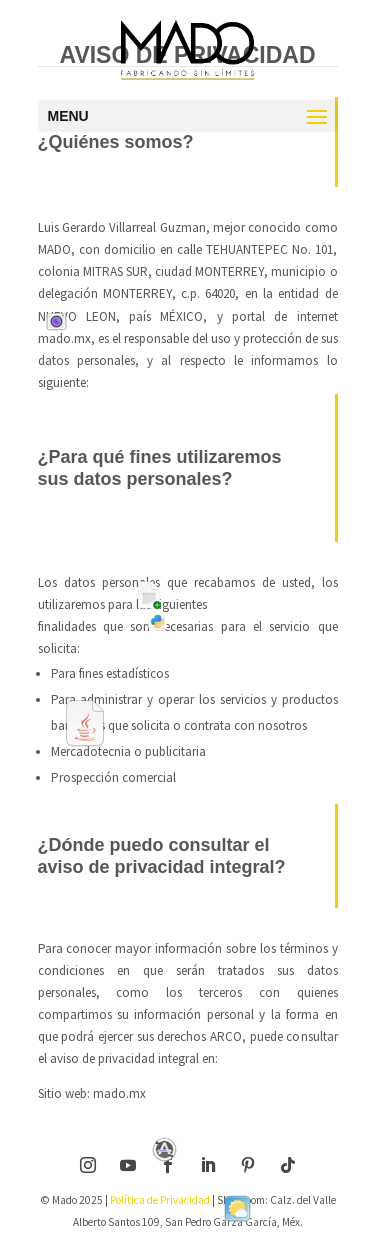 This screenshot has width=375, height=1234. Describe the element at coordinates (56, 321) in the screenshot. I see `open webcamoid camera application` at that location.